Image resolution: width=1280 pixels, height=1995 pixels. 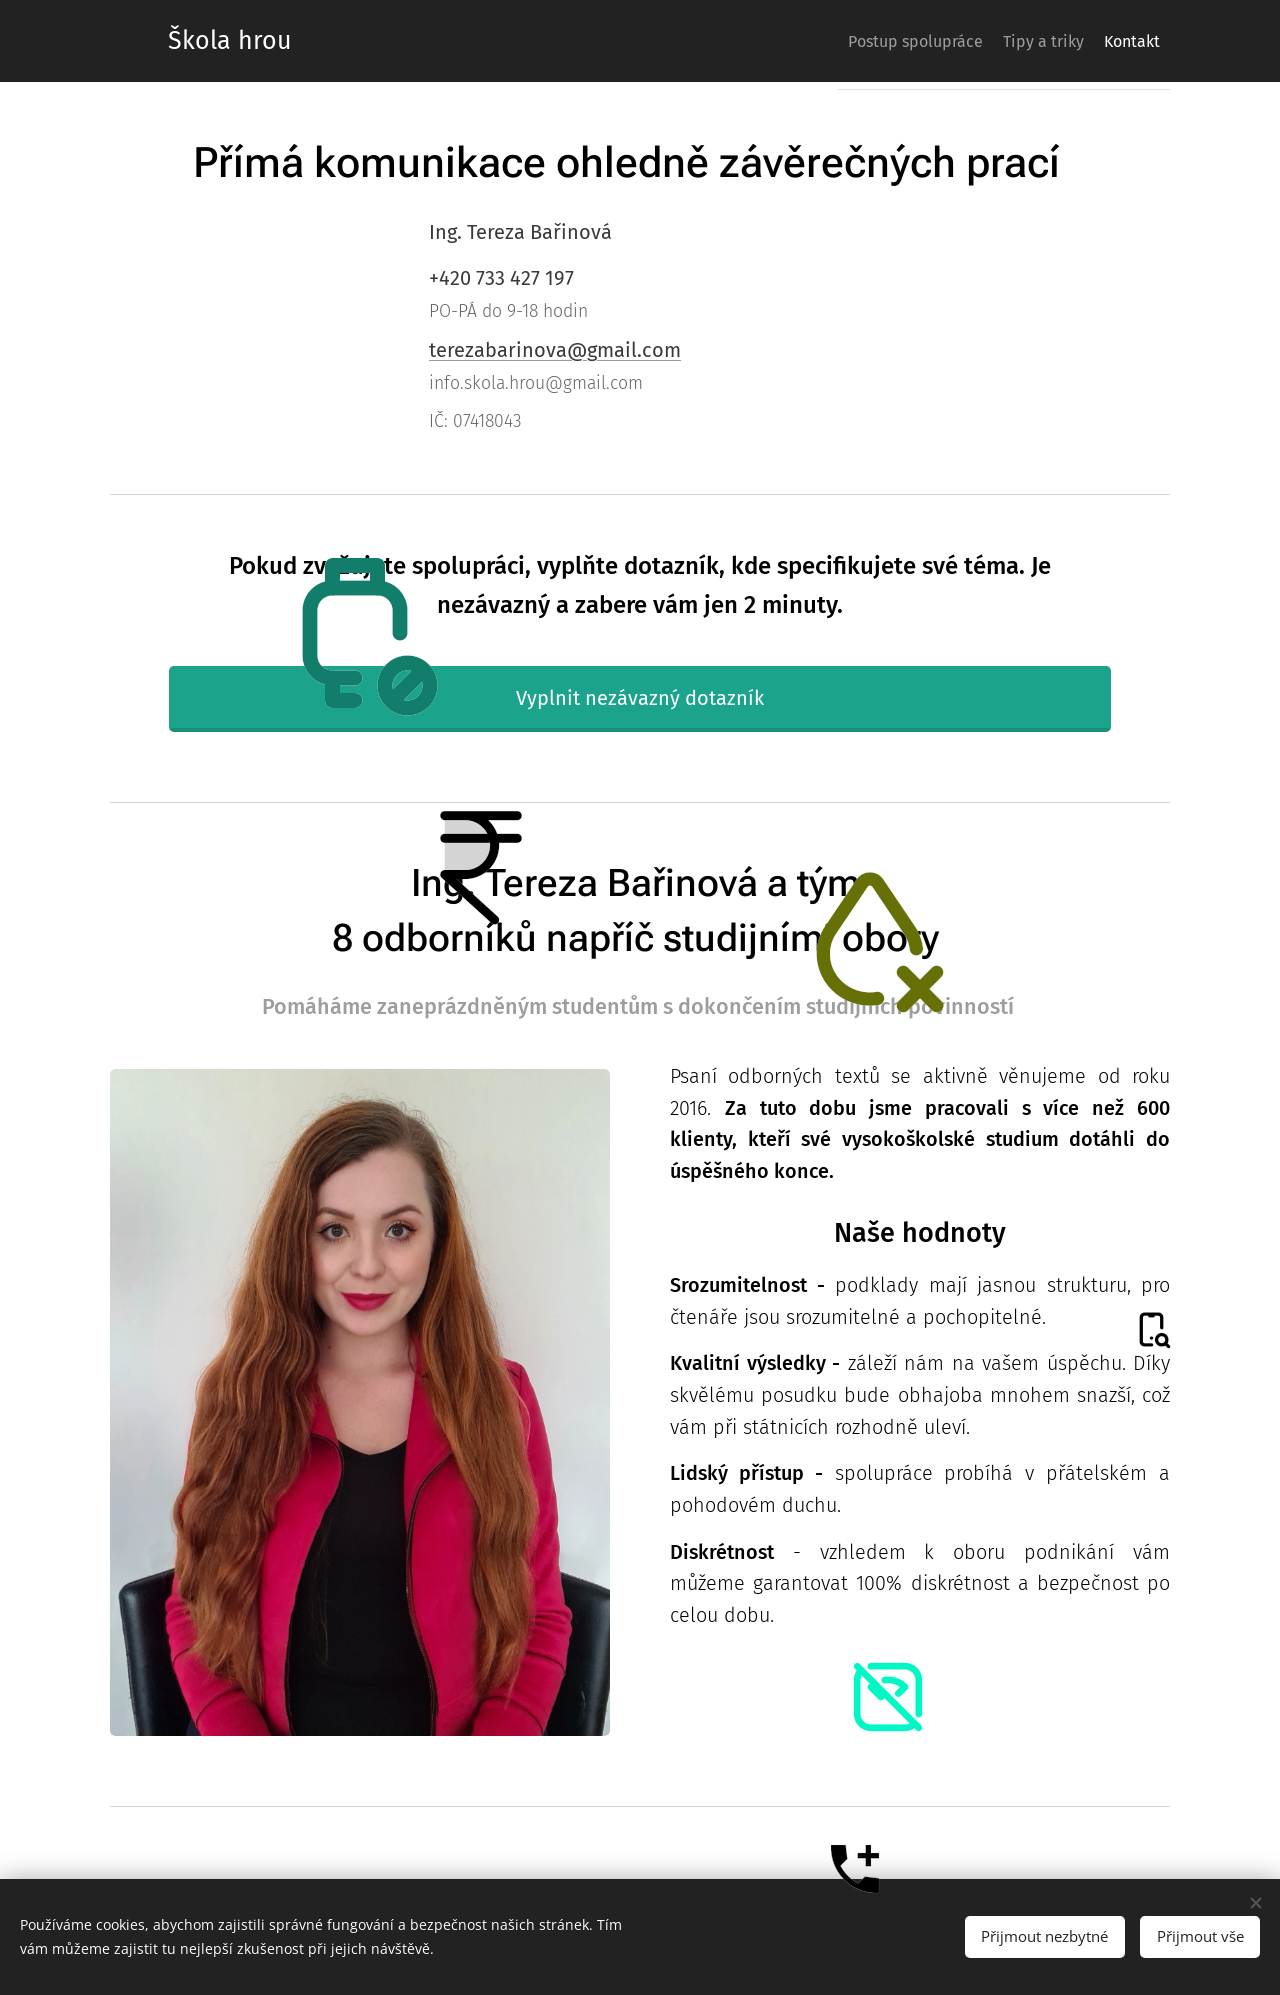 I want to click on add a new contact to your phone, so click(x=855, y=1869).